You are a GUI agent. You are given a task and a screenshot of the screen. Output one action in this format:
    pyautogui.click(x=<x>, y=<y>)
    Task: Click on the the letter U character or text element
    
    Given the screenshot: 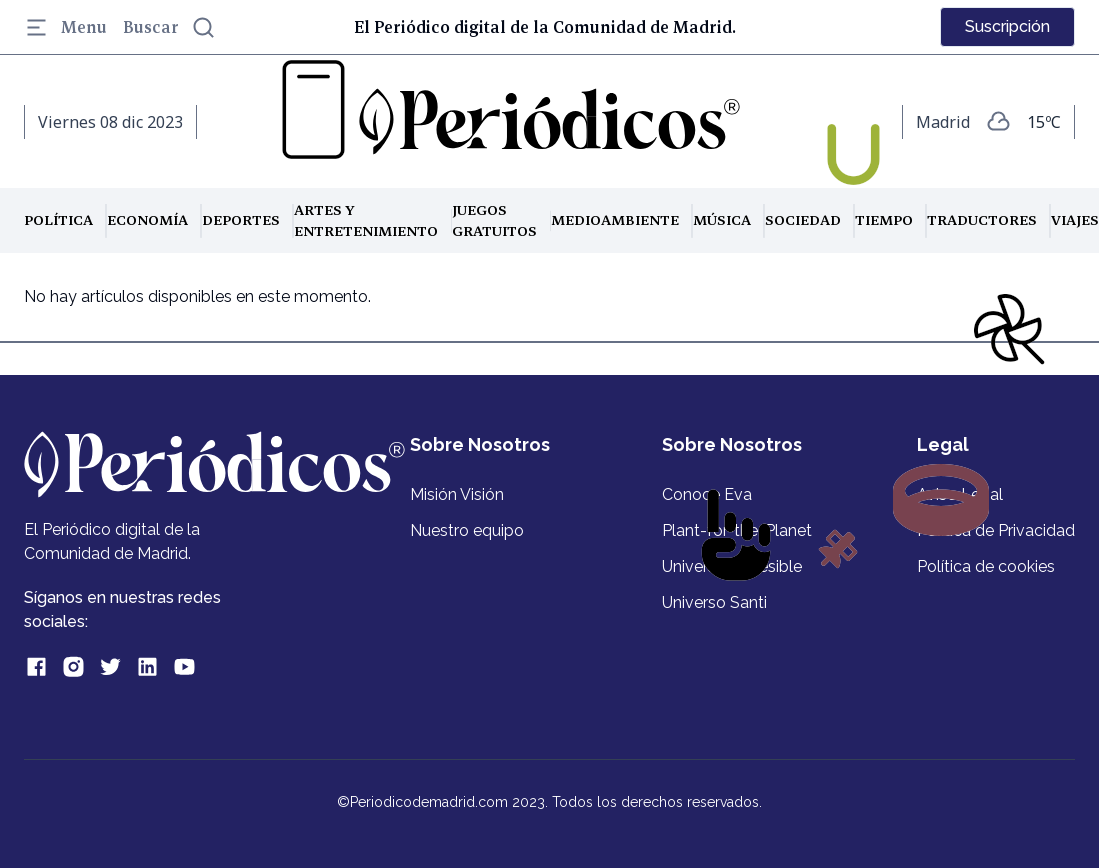 What is the action you would take?
    pyautogui.click(x=853, y=154)
    